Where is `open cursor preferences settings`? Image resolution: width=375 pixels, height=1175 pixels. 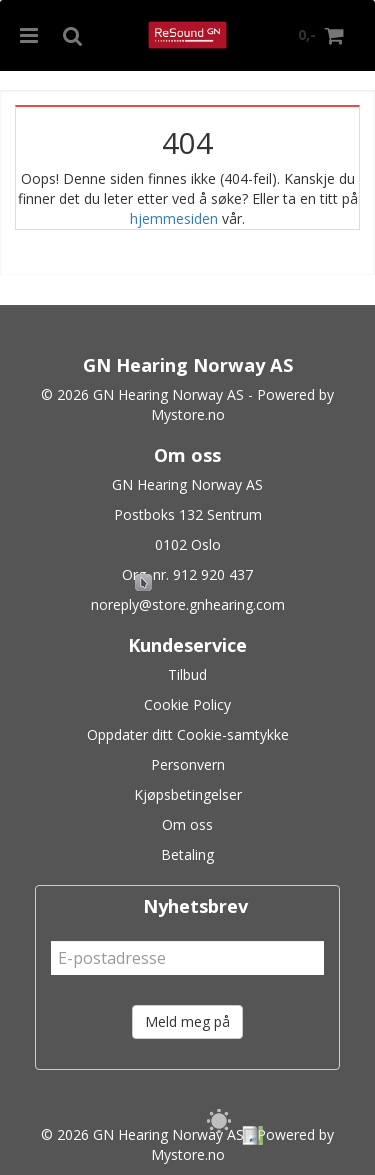
open cursor preferences settings is located at coordinates (143, 582).